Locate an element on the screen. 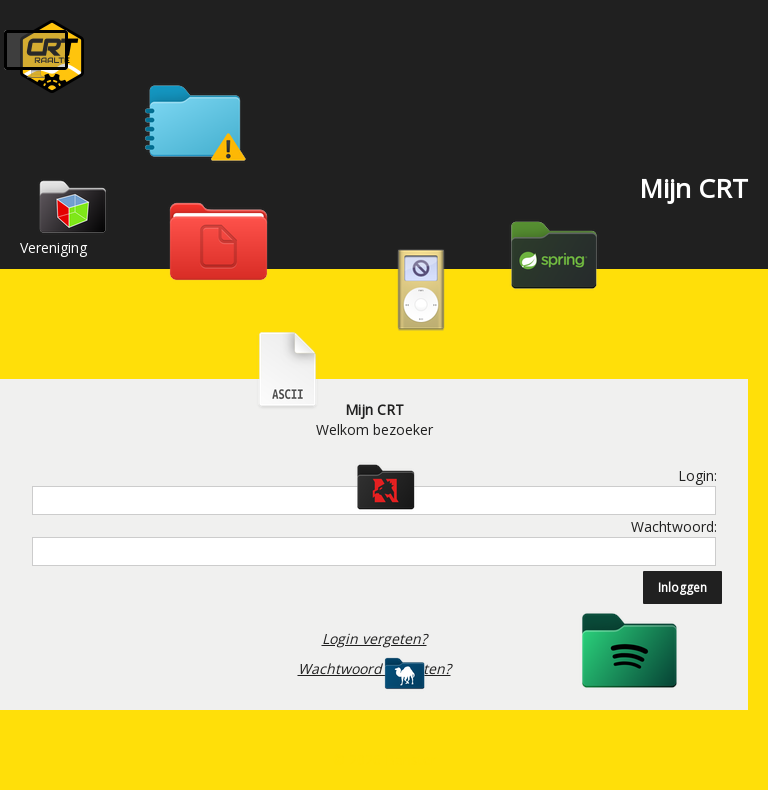  open nusantara project files folder is located at coordinates (385, 488).